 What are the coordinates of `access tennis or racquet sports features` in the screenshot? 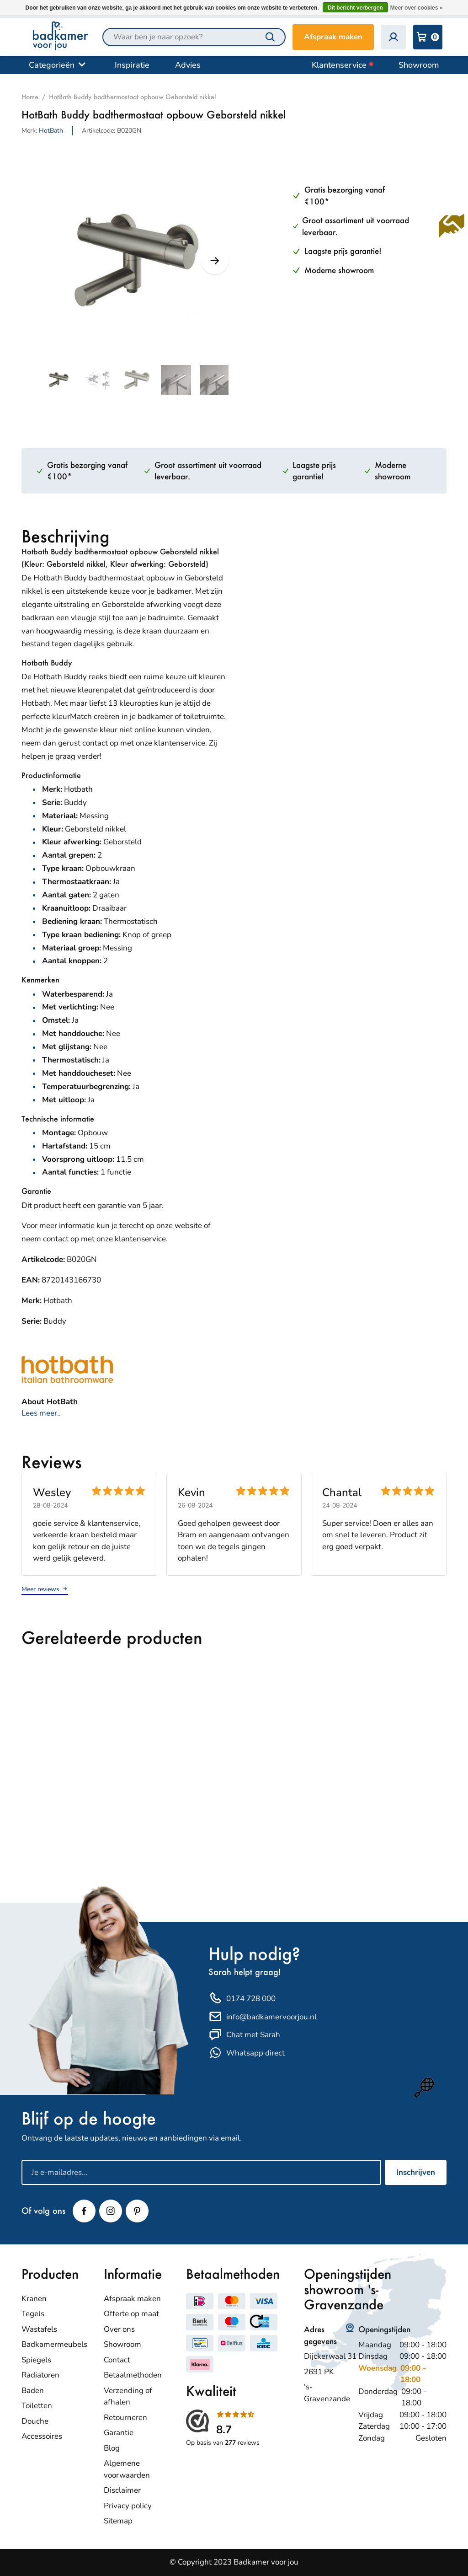 It's located at (424, 2088).